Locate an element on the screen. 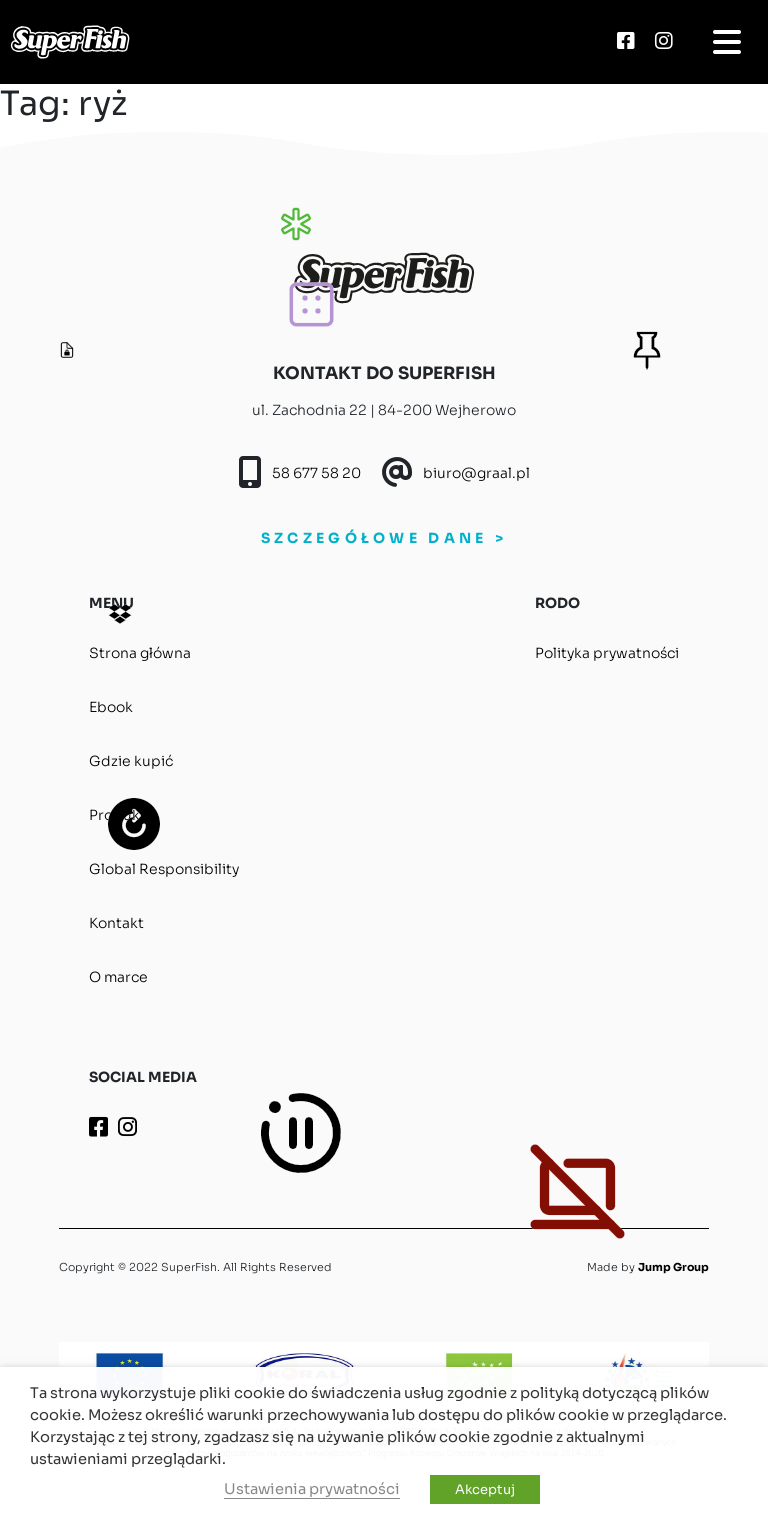  refresh or reload content is located at coordinates (134, 824).